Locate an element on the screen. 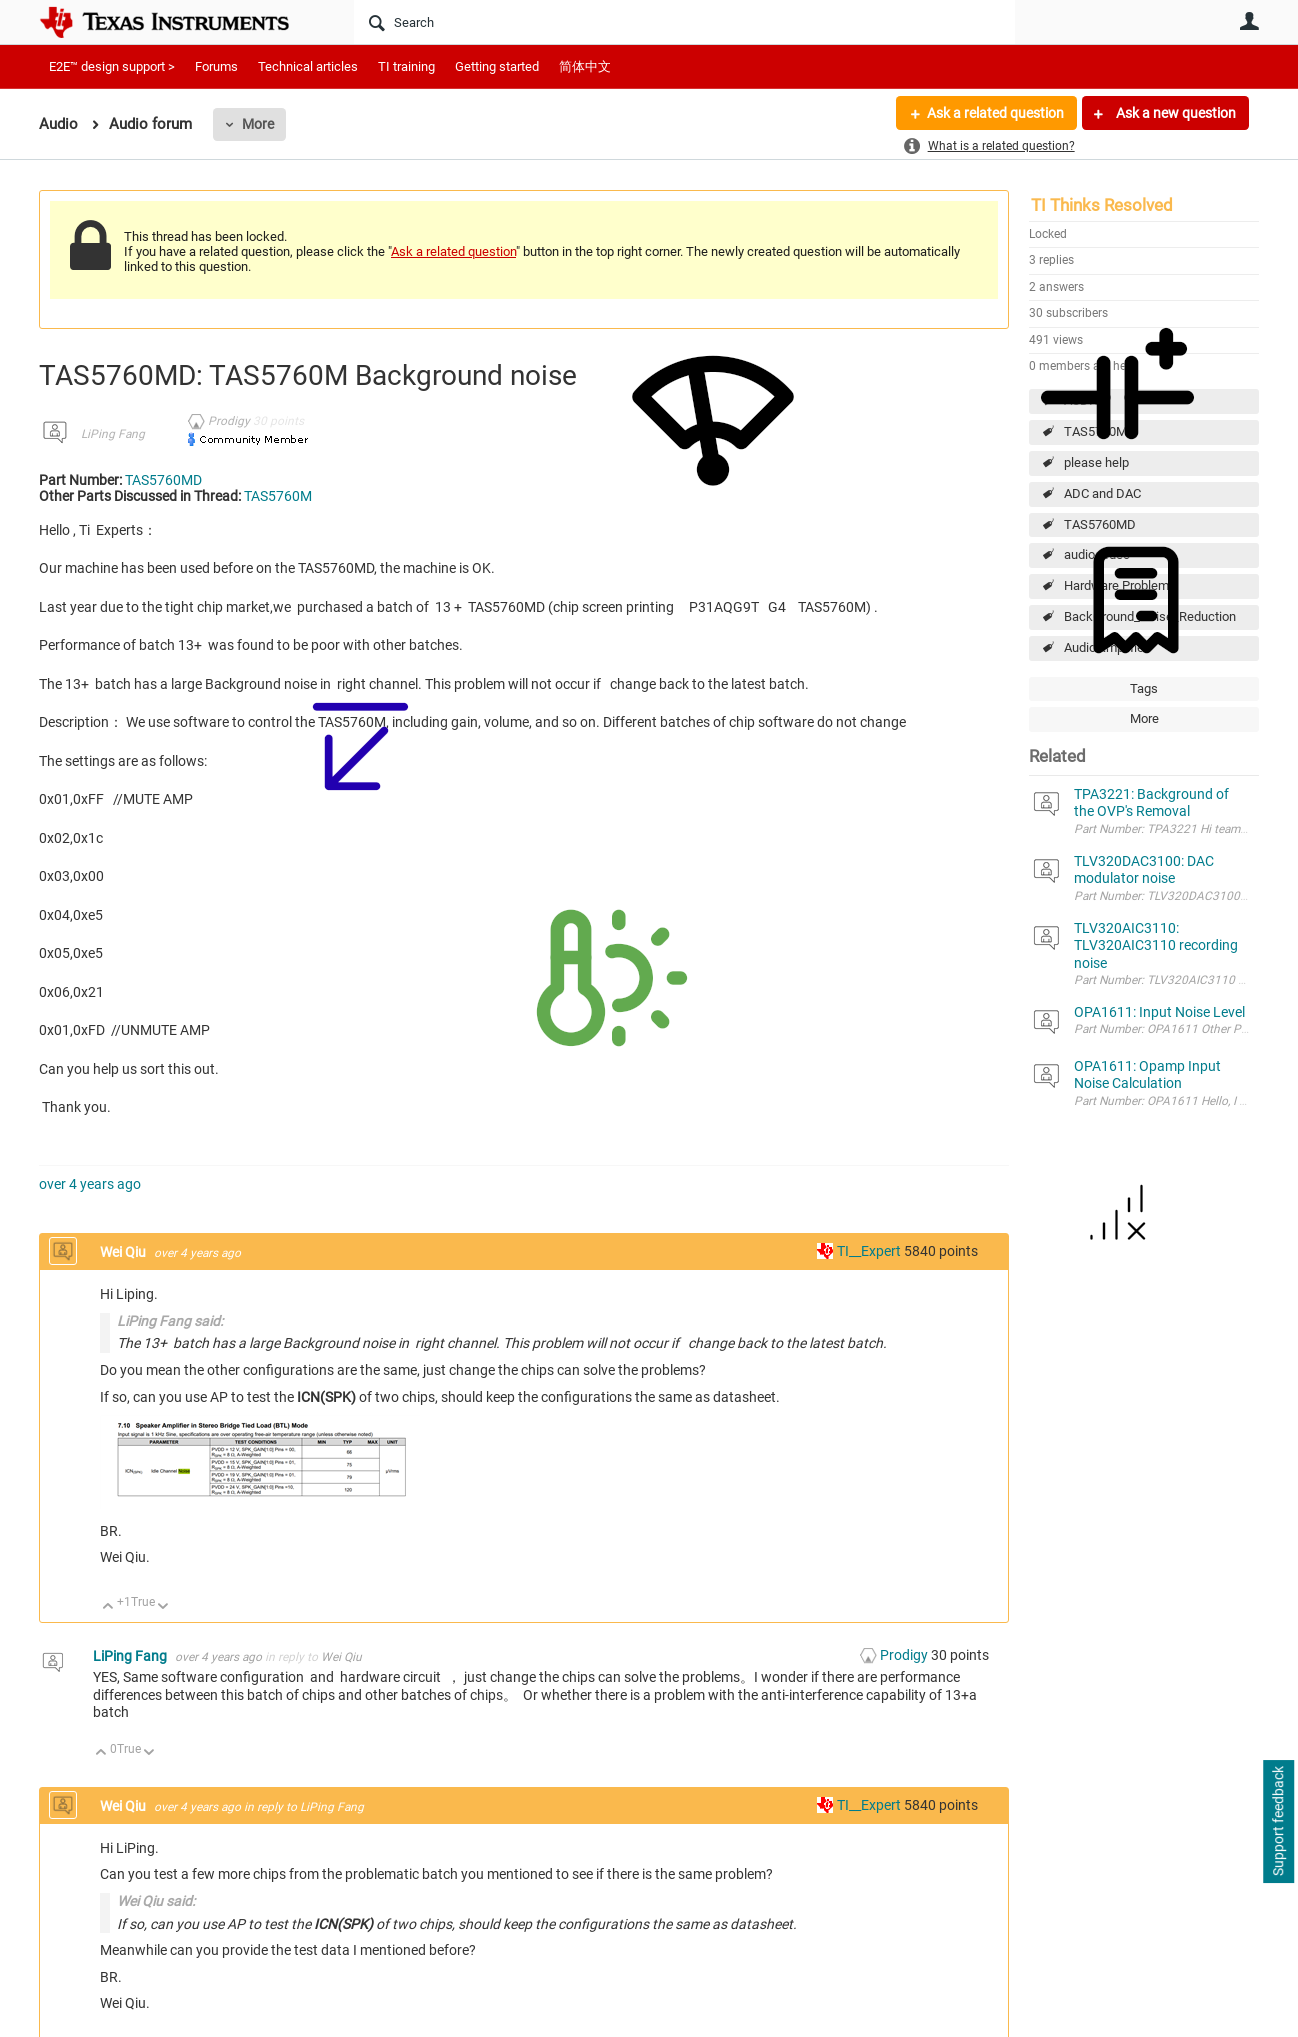 This screenshot has height=2037, width=1298. polarized capacitor symbol in circuit diagrams is located at coordinates (1117, 397).